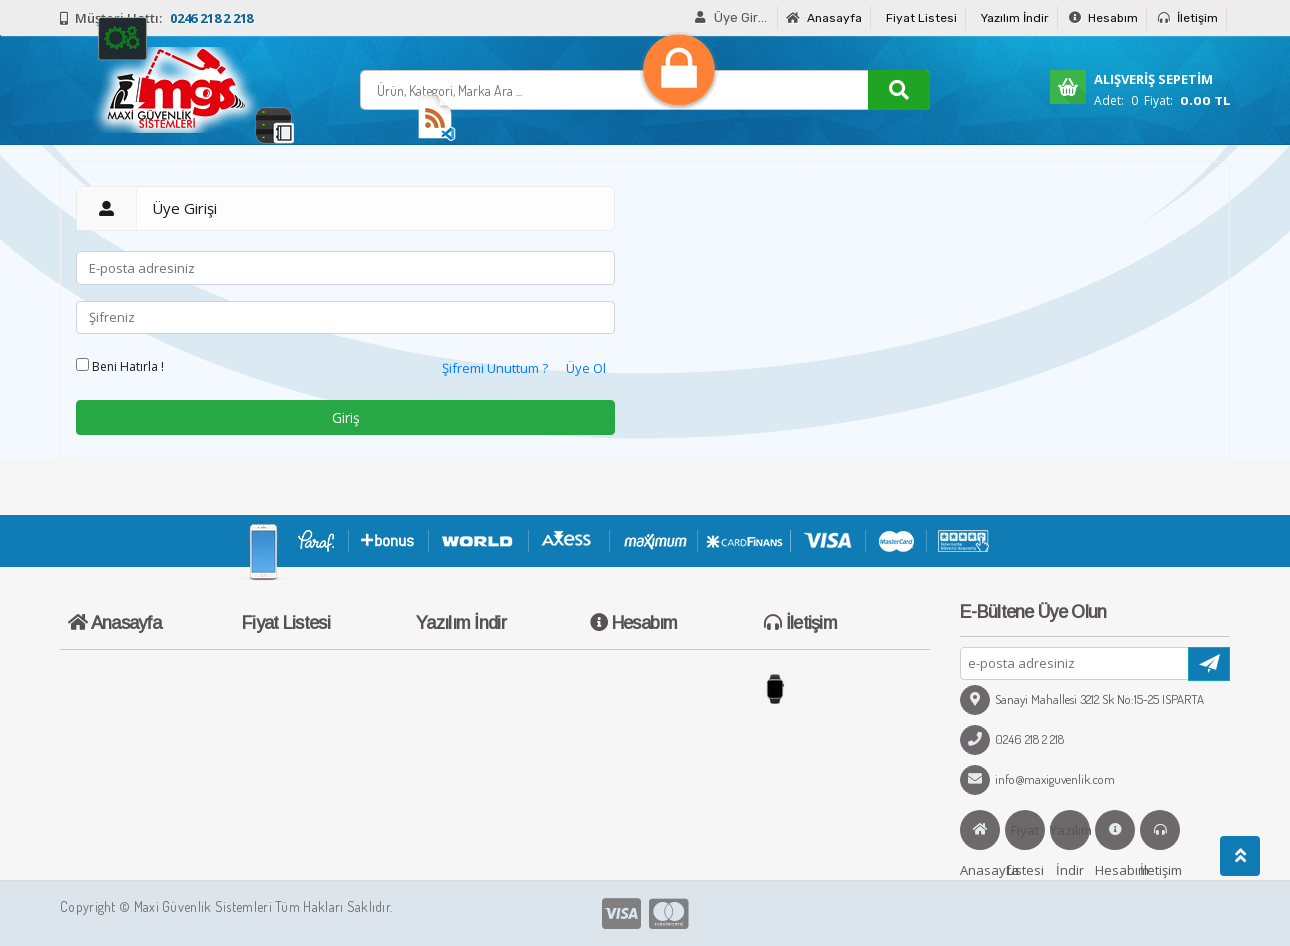 This screenshot has width=1290, height=946. What do you see at coordinates (263, 552) in the screenshot?
I see `indicates a connected iPhone device` at bounding box center [263, 552].